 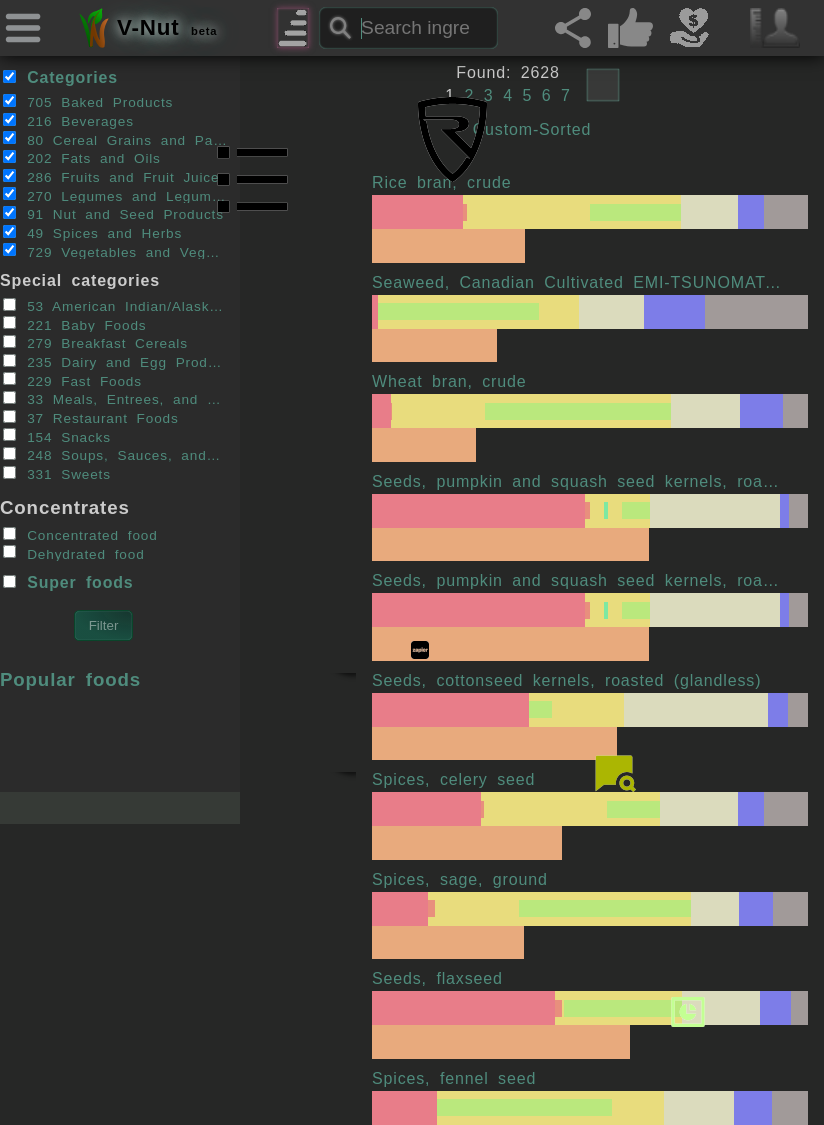 What do you see at coordinates (614, 772) in the screenshot?
I see `search through chat messages` at bounding box center [614, 772].